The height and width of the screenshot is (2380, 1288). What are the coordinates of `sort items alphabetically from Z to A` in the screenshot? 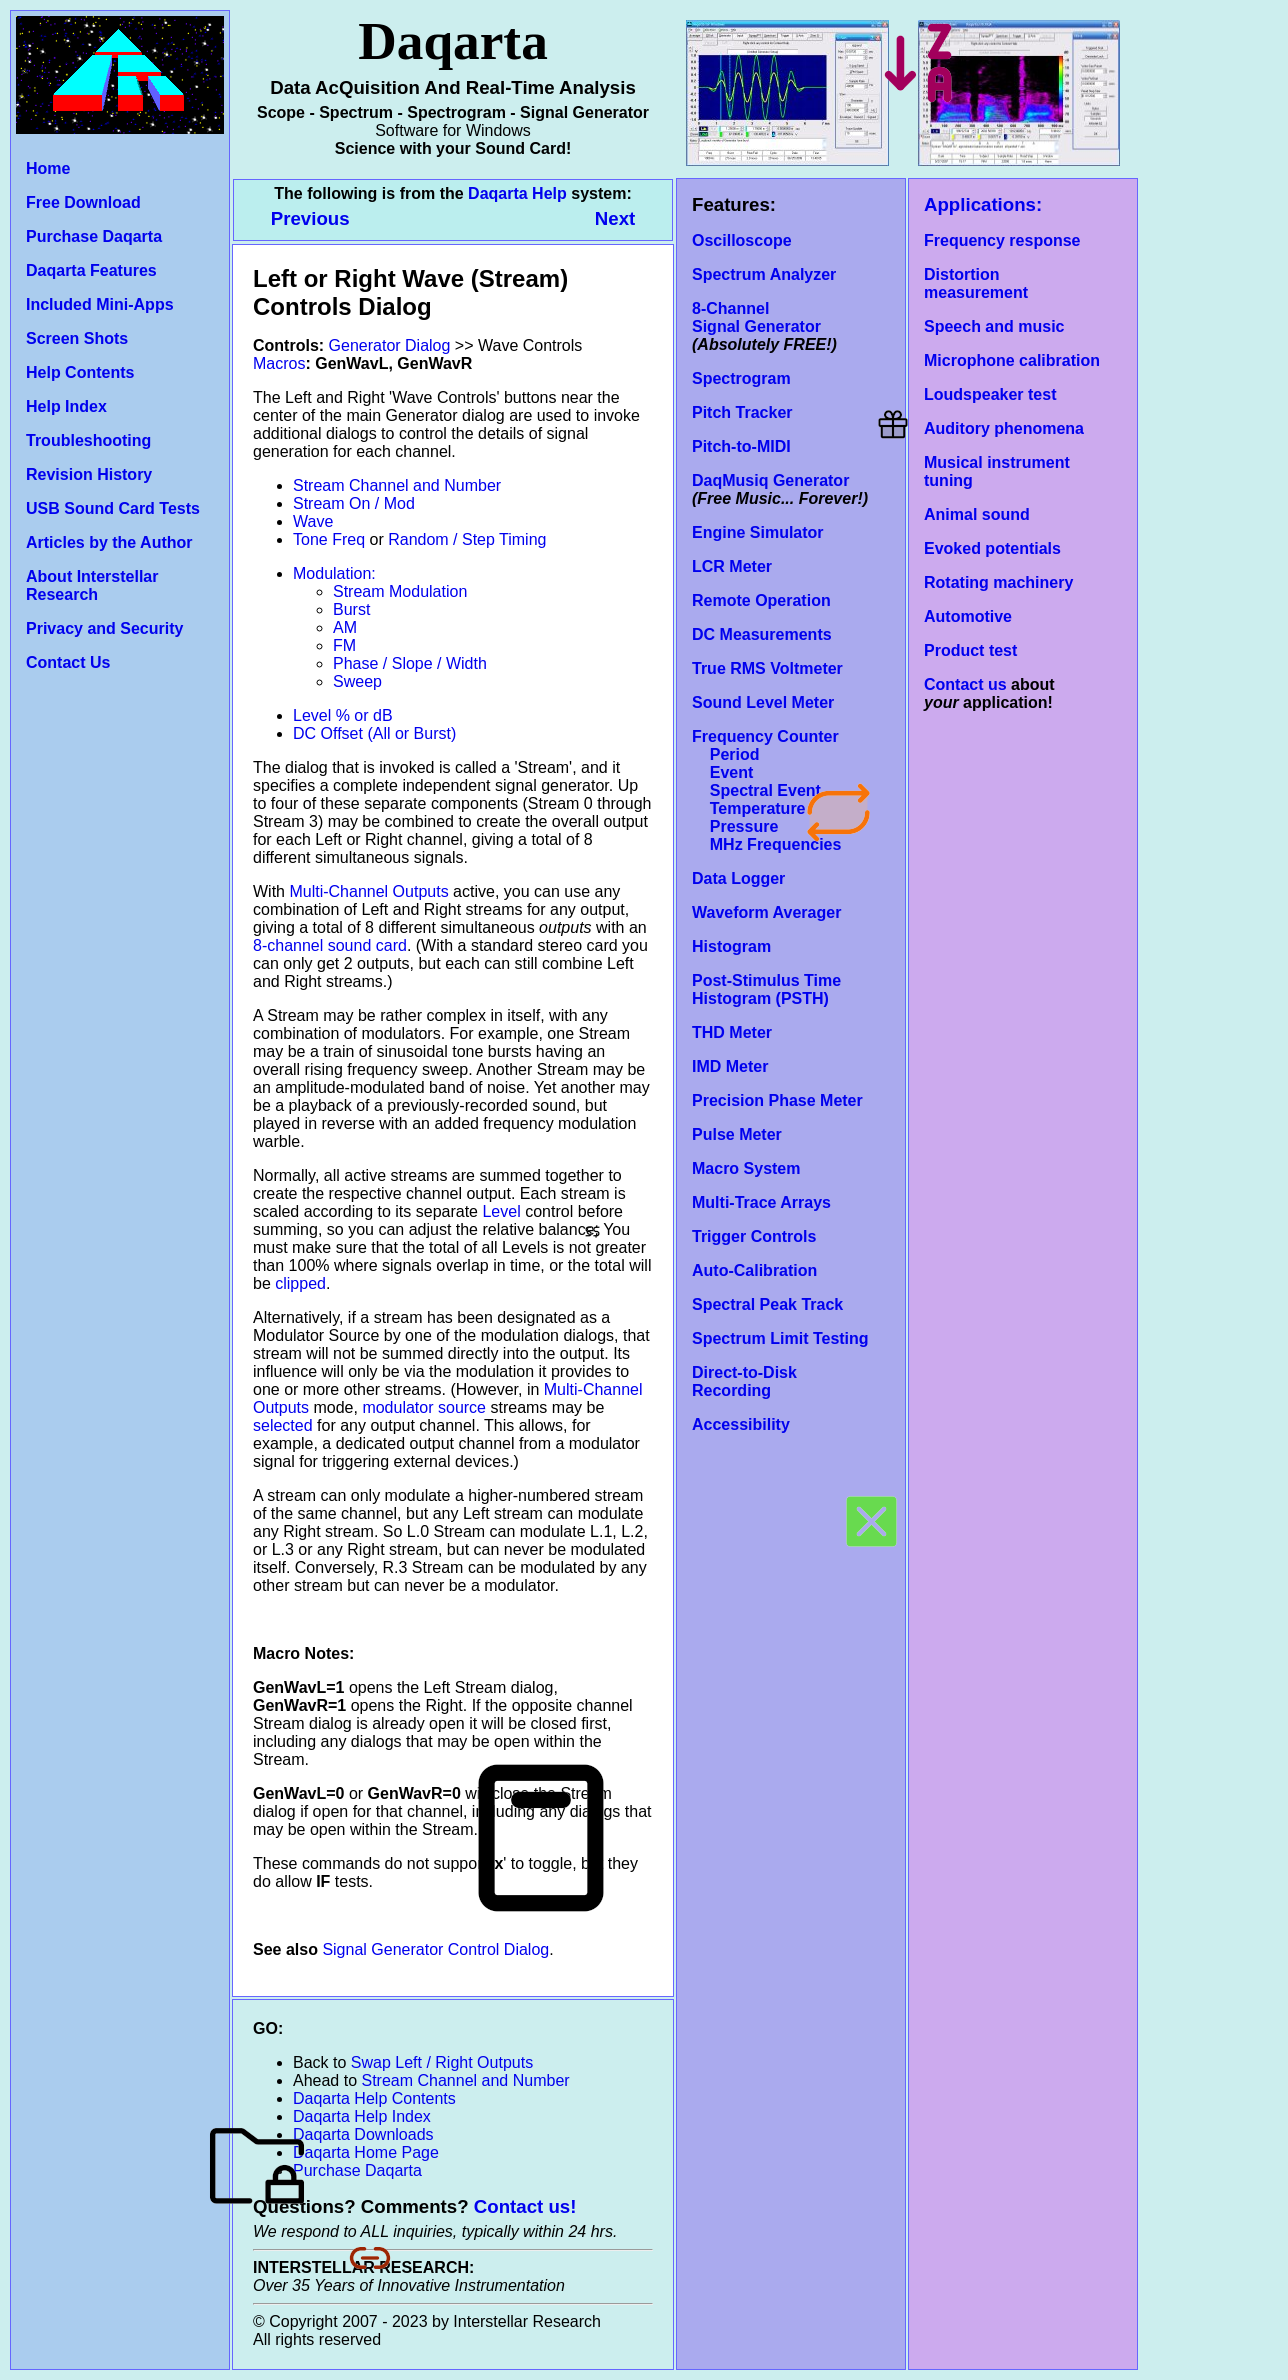 It's located at (920, 63).